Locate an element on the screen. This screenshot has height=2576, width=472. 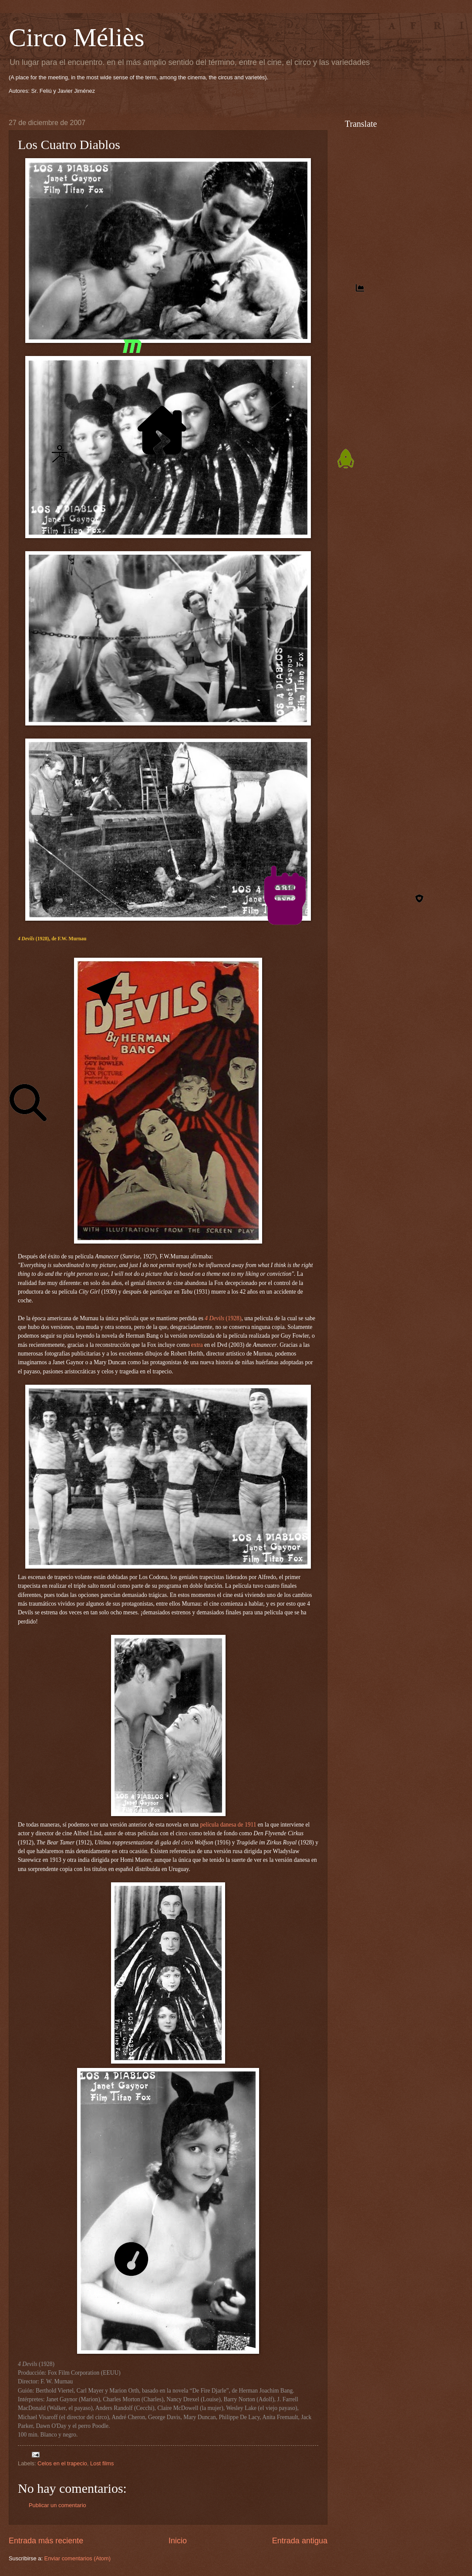
indicates high performance or speed level is located at coordinates (131, 2259).